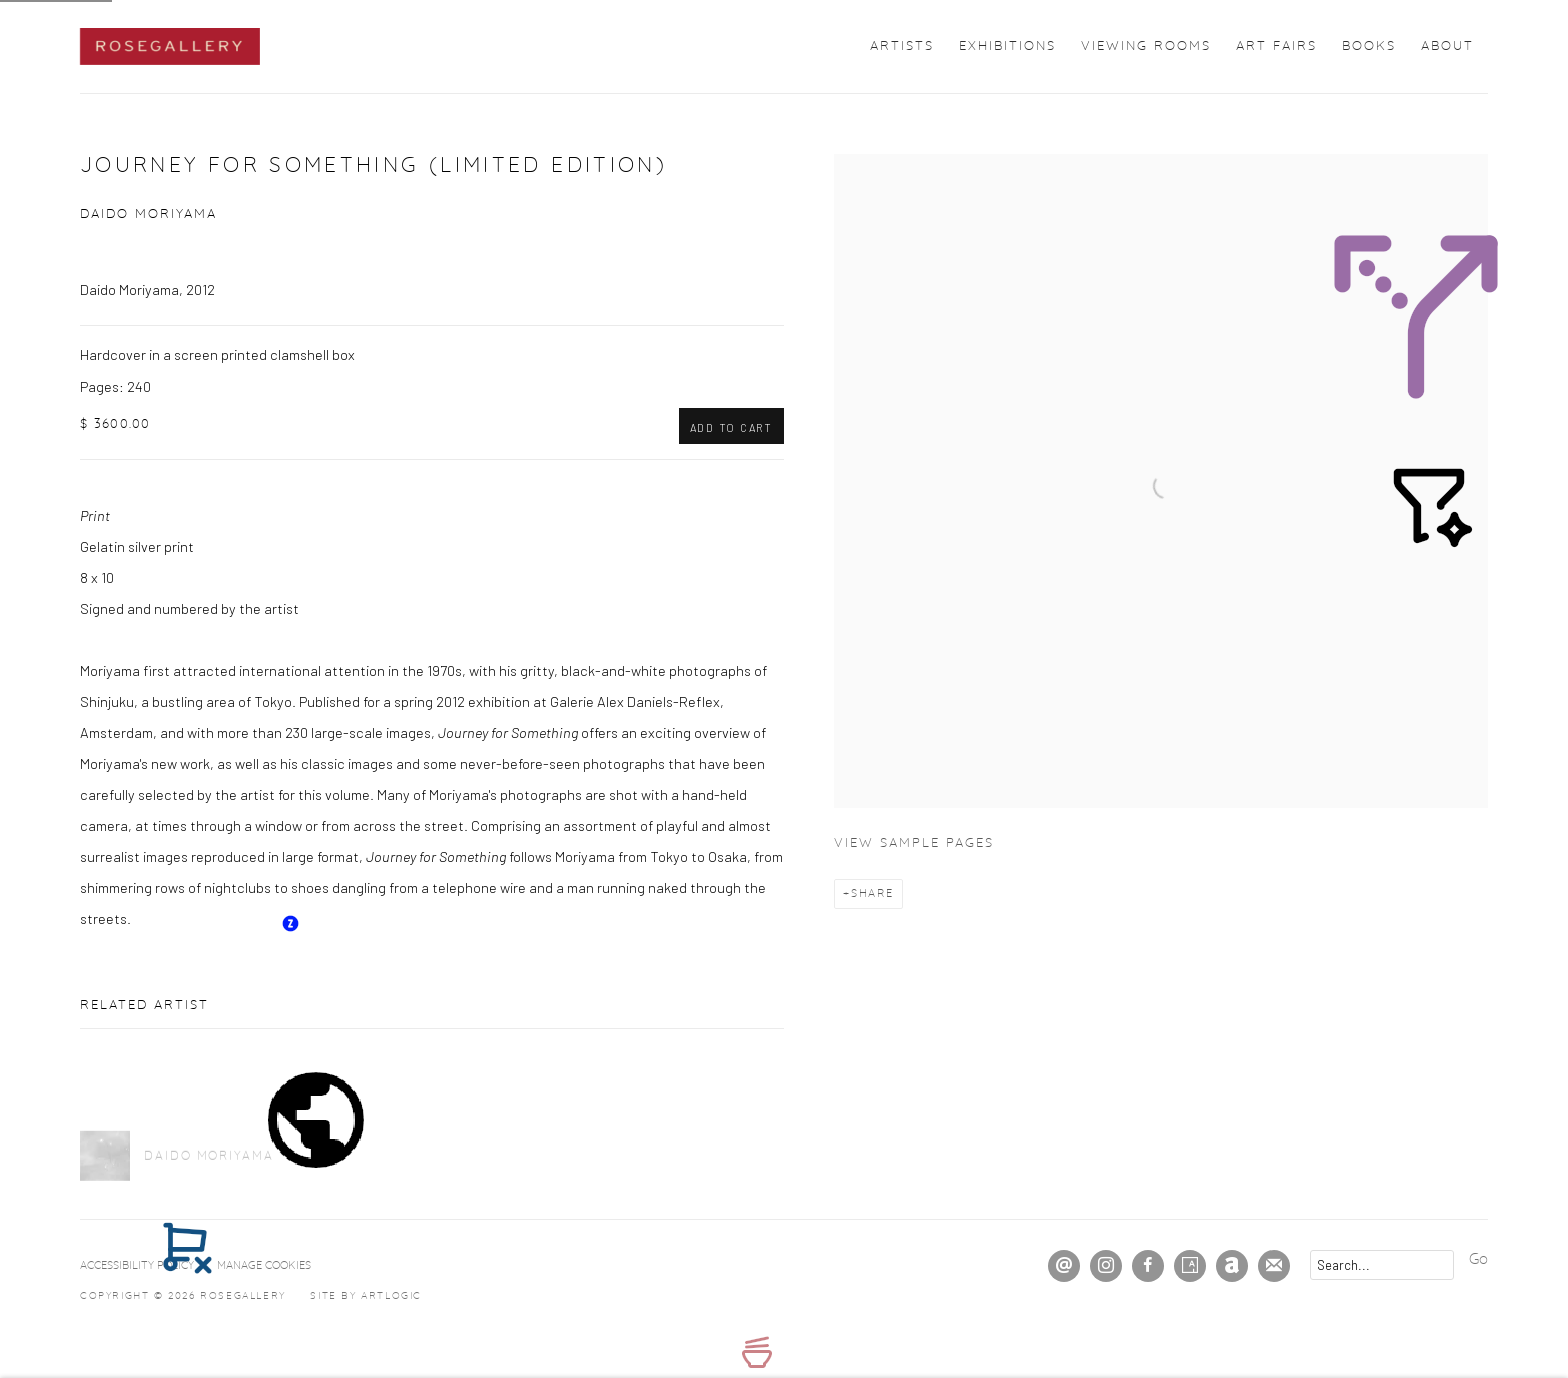 This screenshot has width=1568, height=1378. What do you see at coordinates (757, 1353) in the screenshot?
I see `browse asian cuisine restaurants` at bounding box center [757, 1353].